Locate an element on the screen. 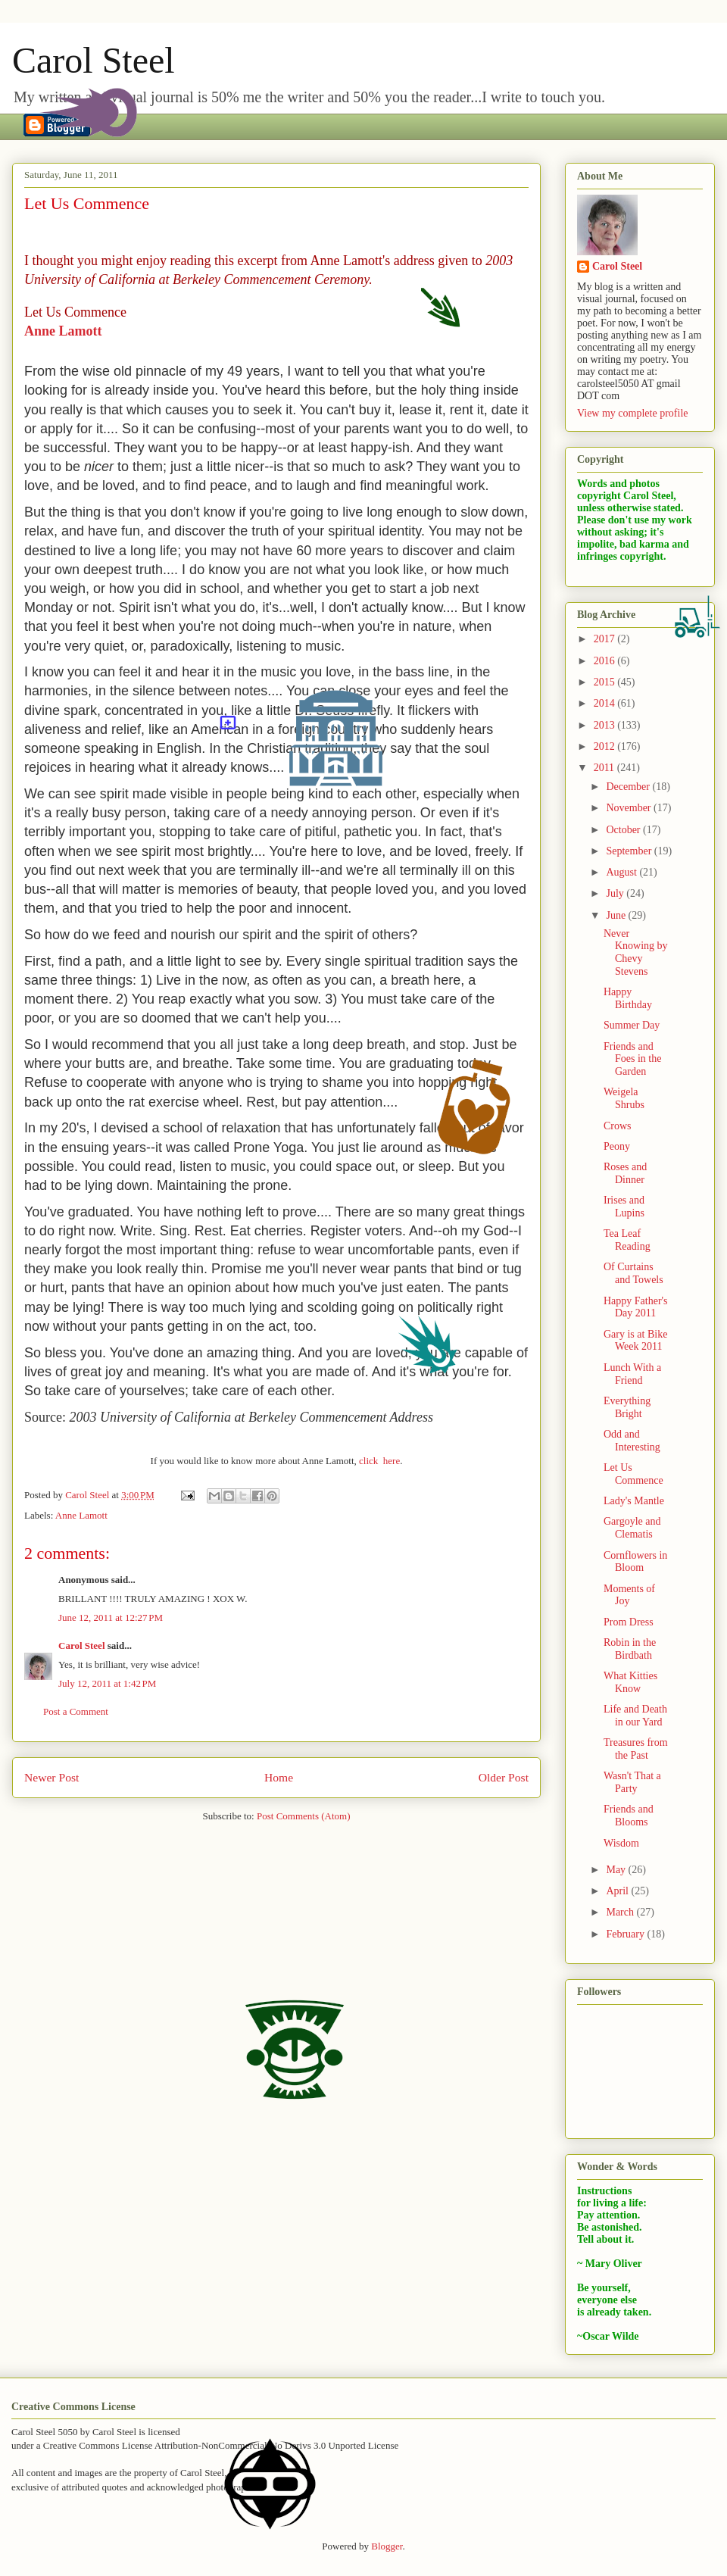 The width and height of the screenshot is (727, 2576). indicates a falling or dropping object in gameplay is located at coordinates (426, 1344).